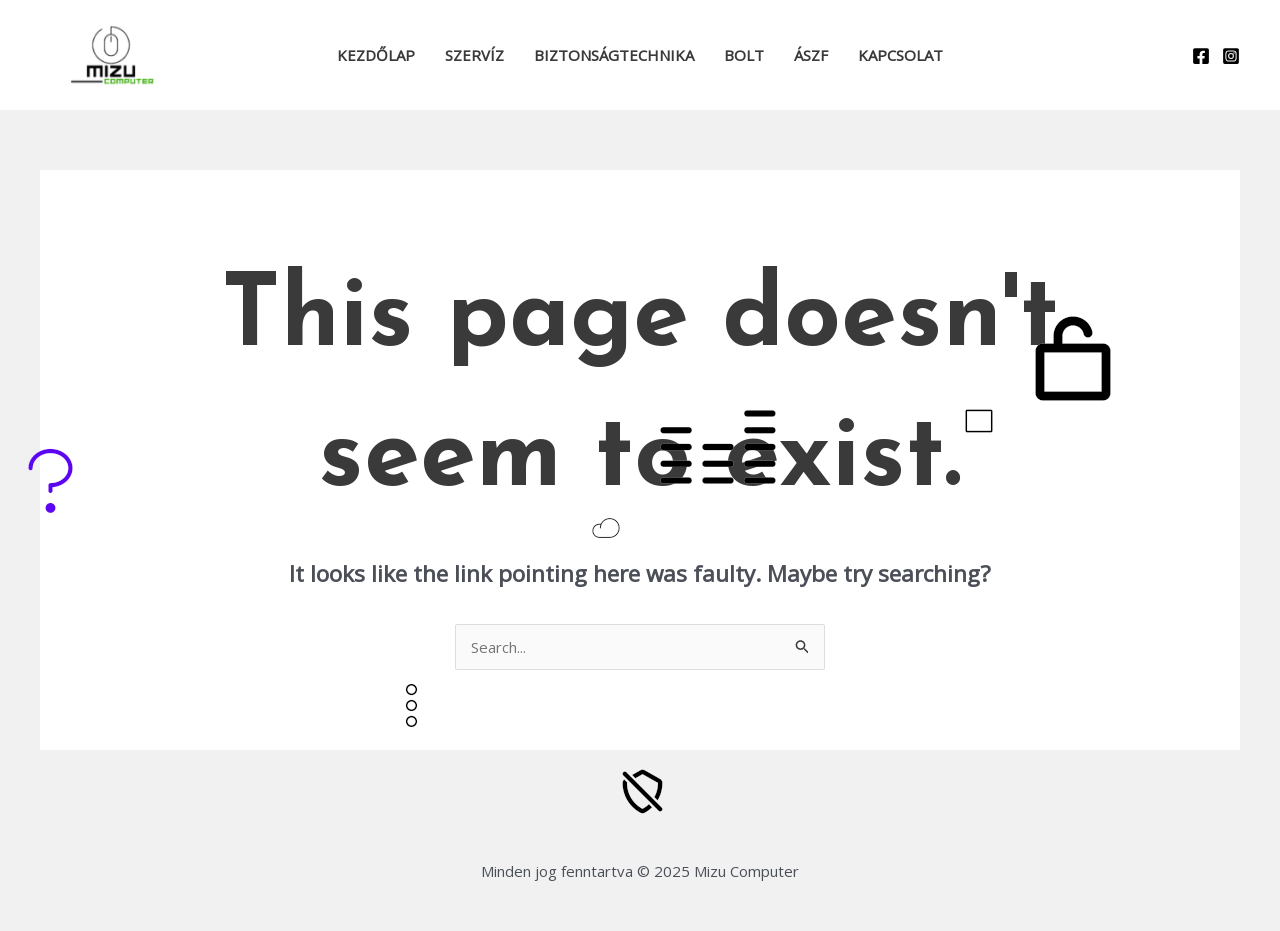 This screenshot has height=931, width=1280. I want to click on adjust audio equalizer settings, so click(718, 447).